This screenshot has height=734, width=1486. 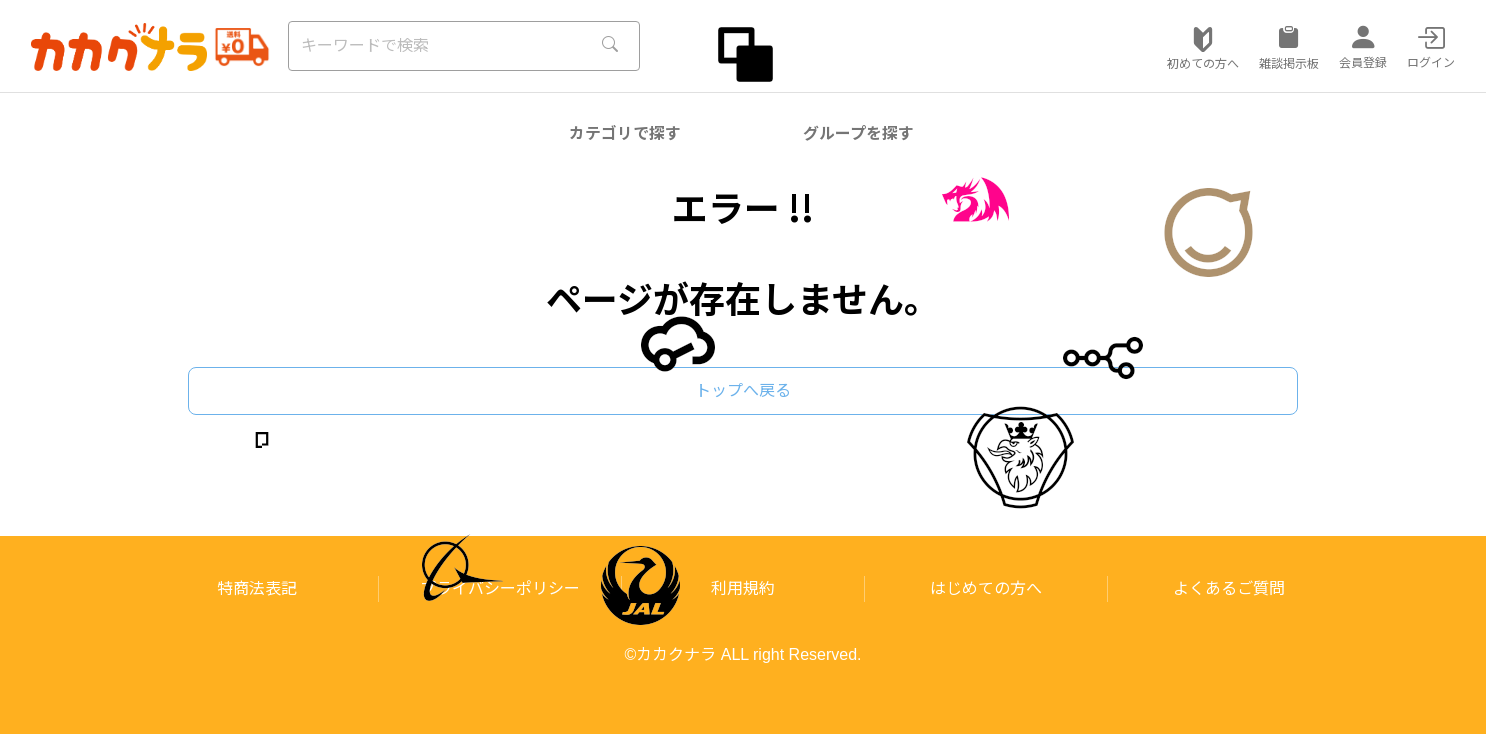 I want to click on scania brand logo, so click(x=1020, y=457).